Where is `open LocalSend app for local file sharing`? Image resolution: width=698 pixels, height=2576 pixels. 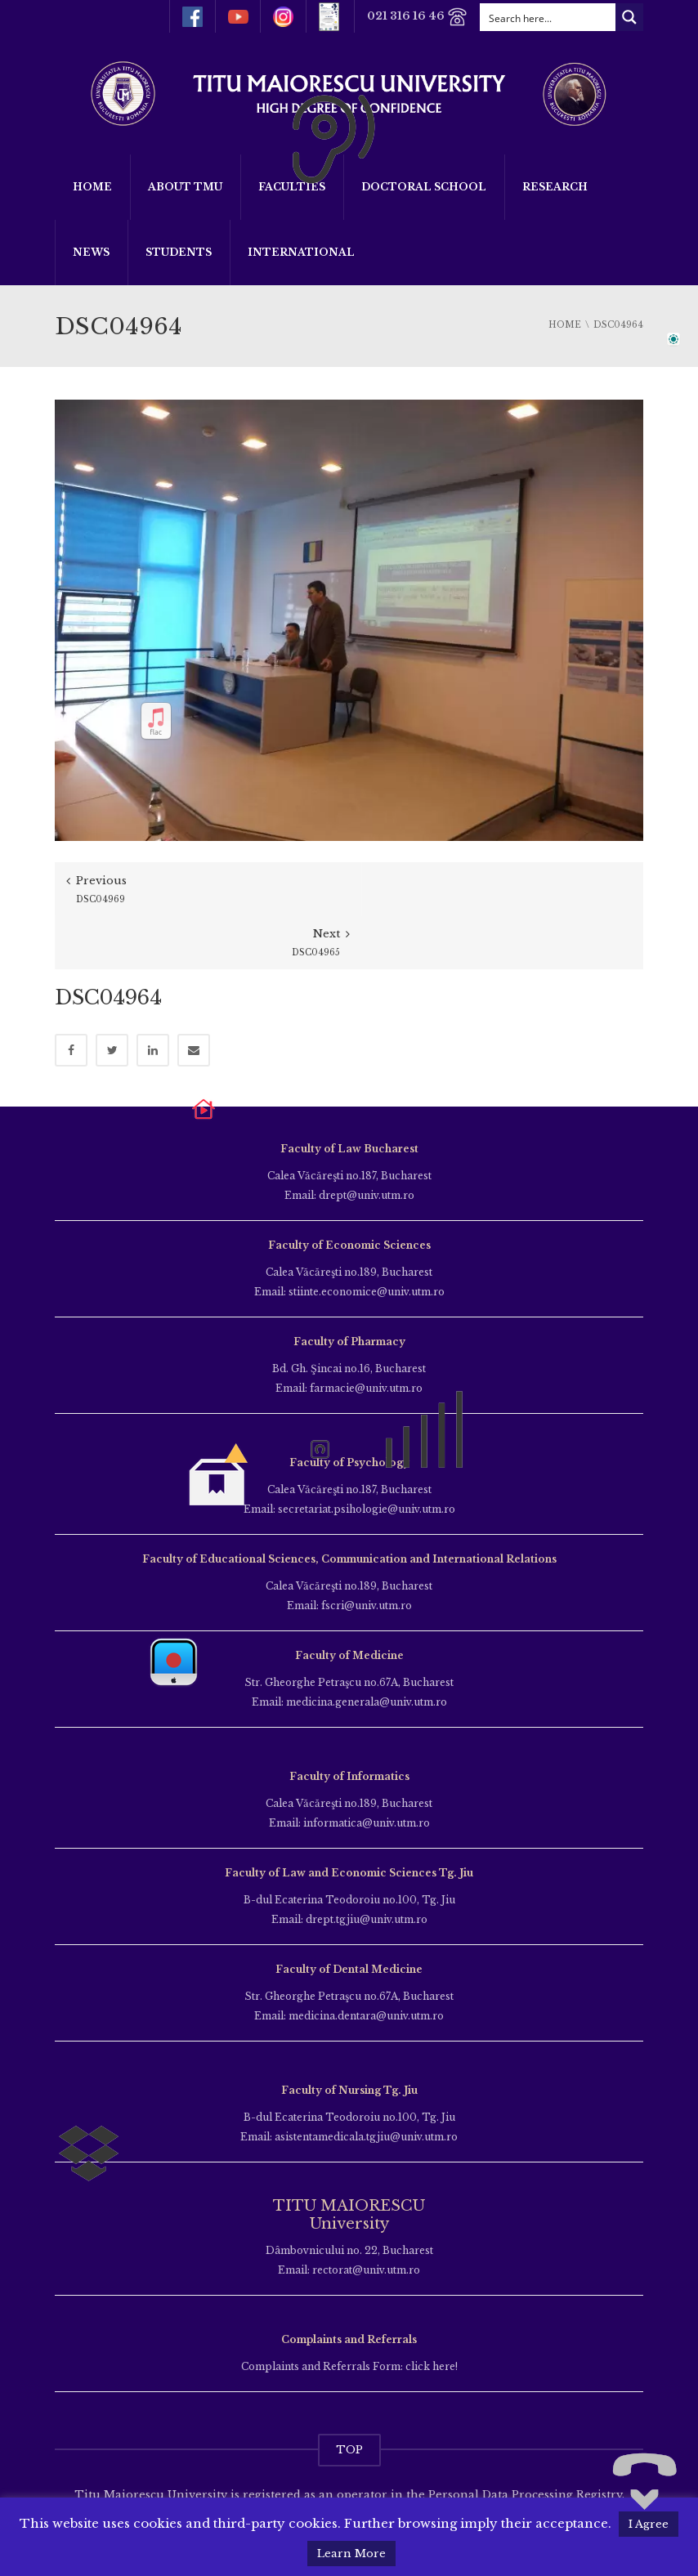 open LocalSend app for local file sharing is located at coordinates (673, 339).